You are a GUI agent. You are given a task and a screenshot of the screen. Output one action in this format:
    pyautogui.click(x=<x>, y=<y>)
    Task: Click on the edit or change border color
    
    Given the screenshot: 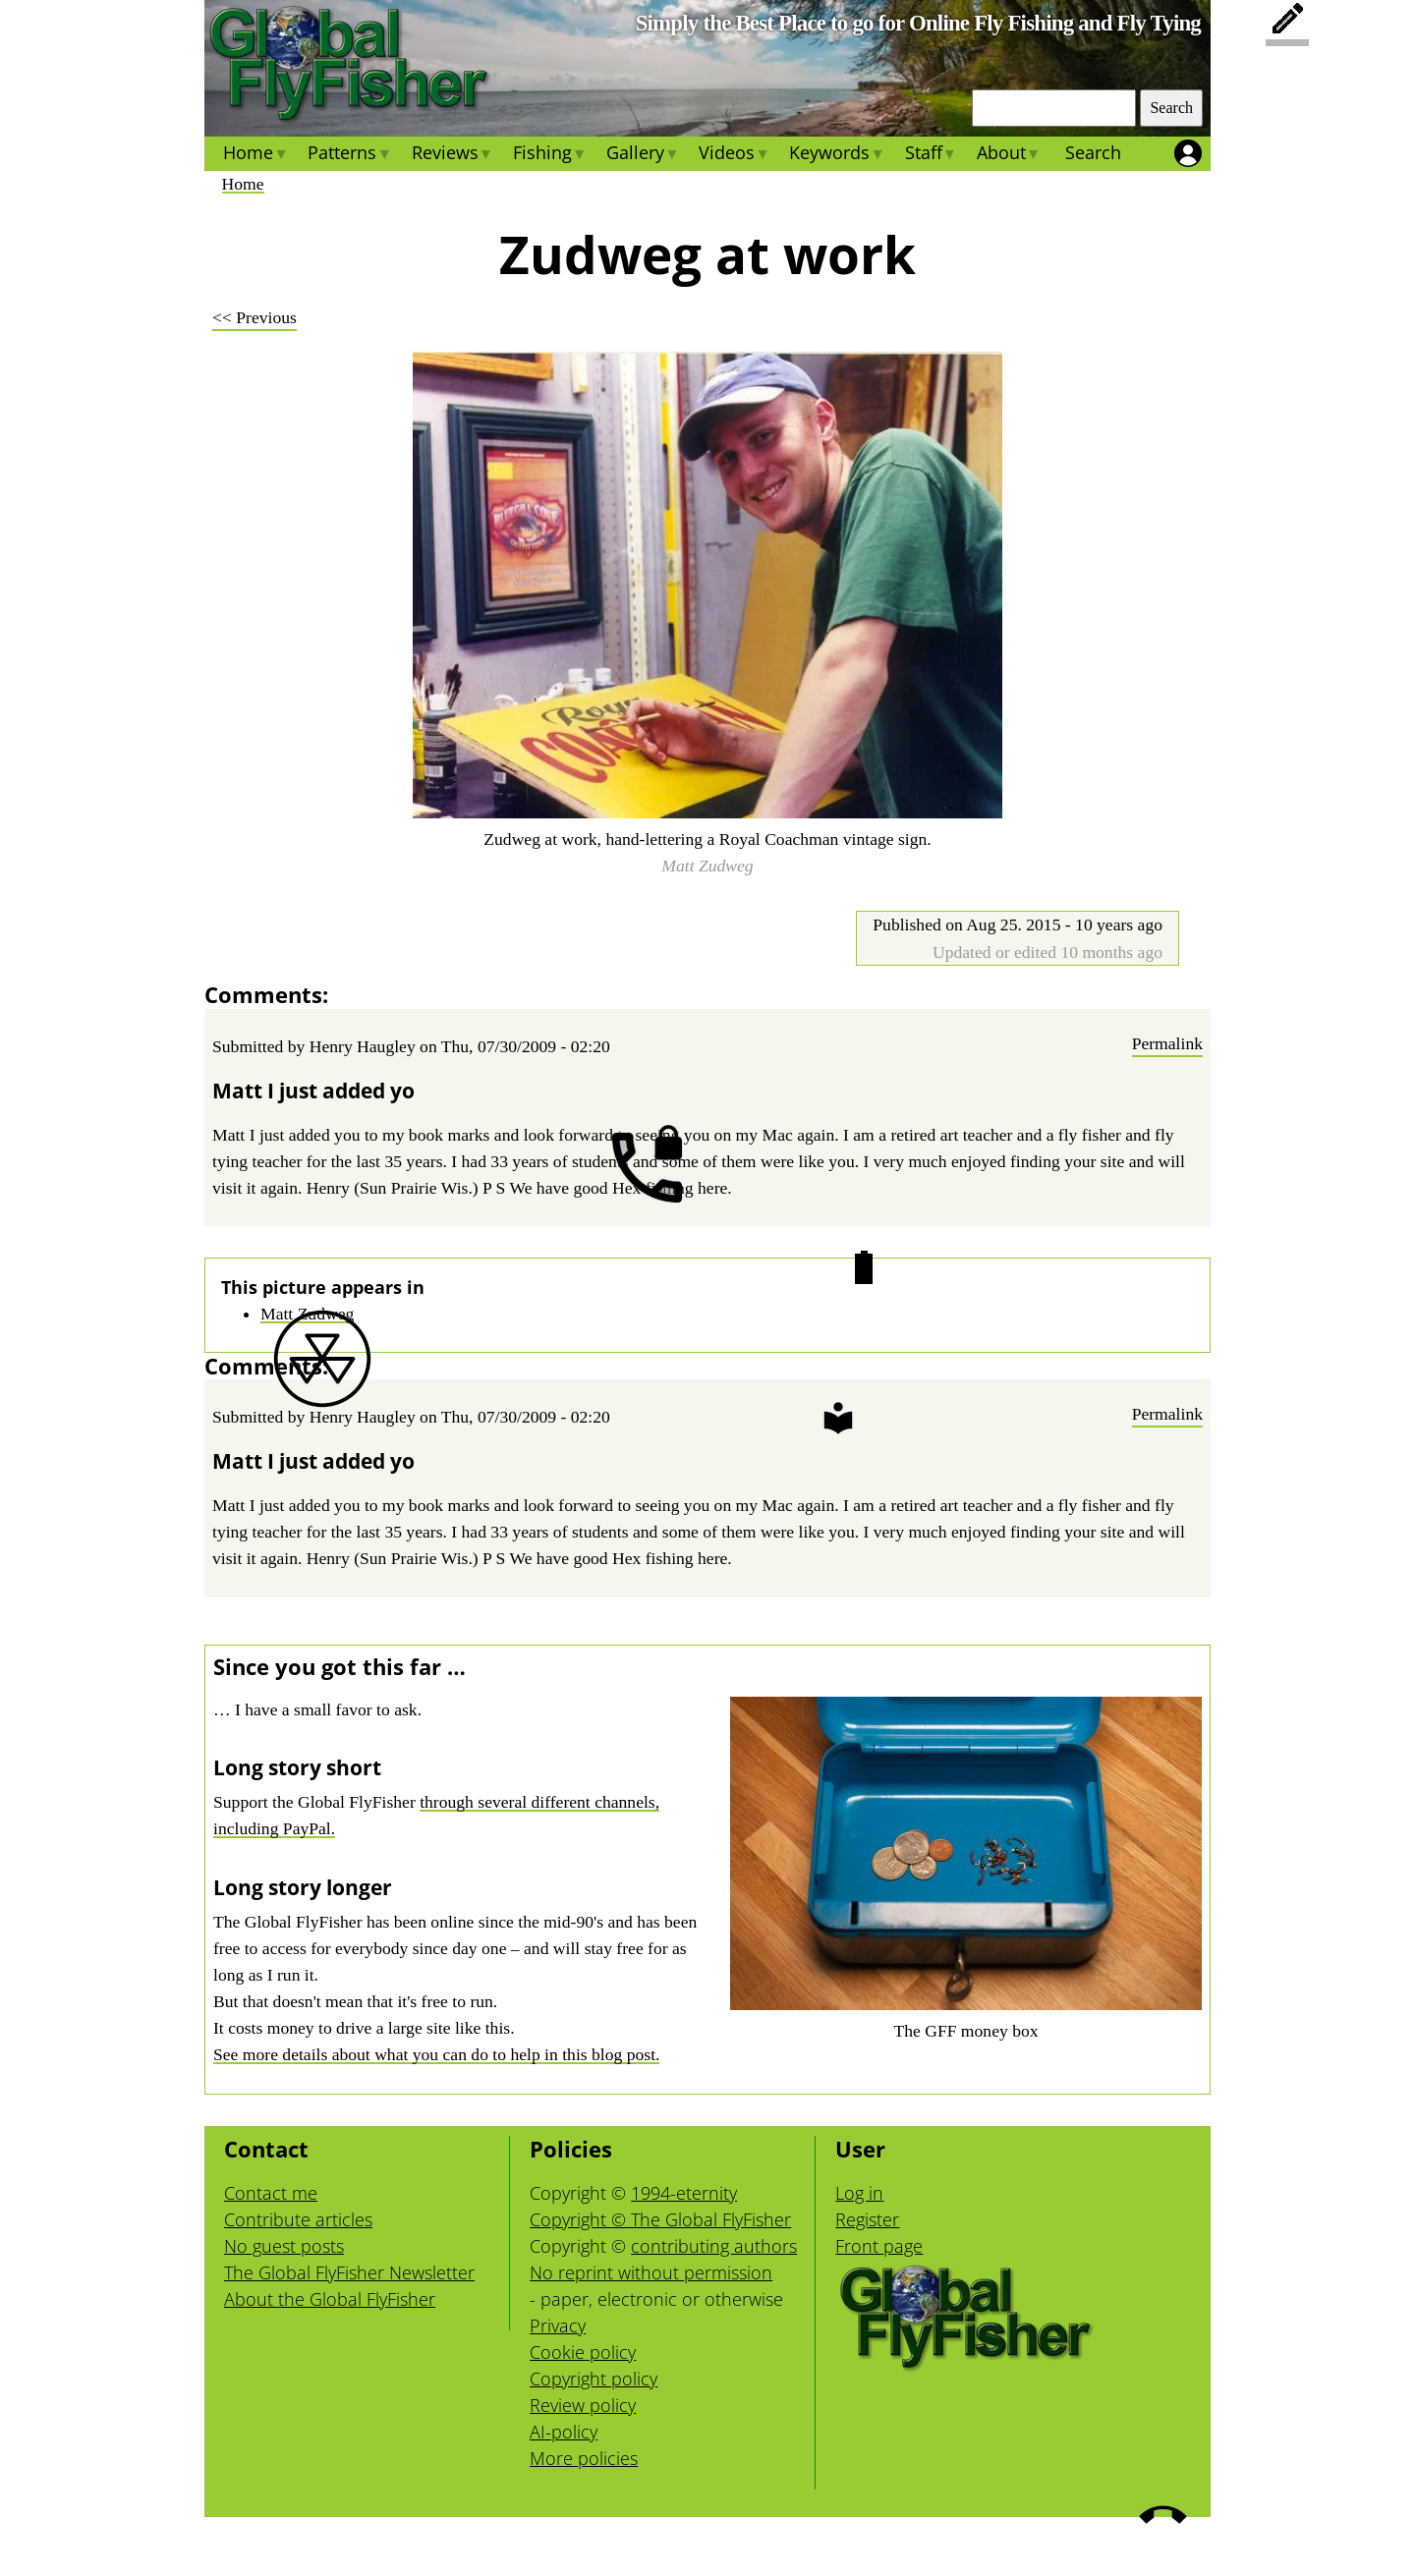 What is the action you would take?
    pyautogui.click(x=1287, y=25)
    